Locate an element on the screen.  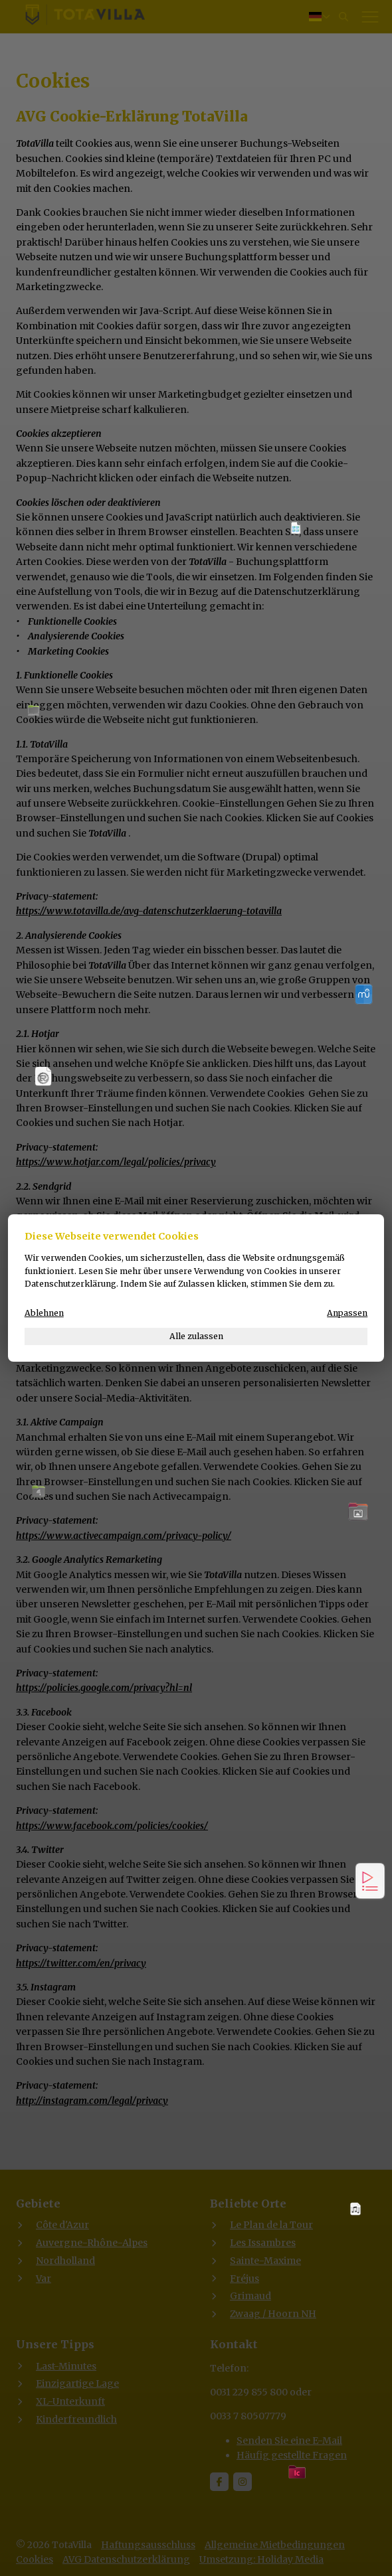
open pictures folder is located at coordinates (358, 1511).